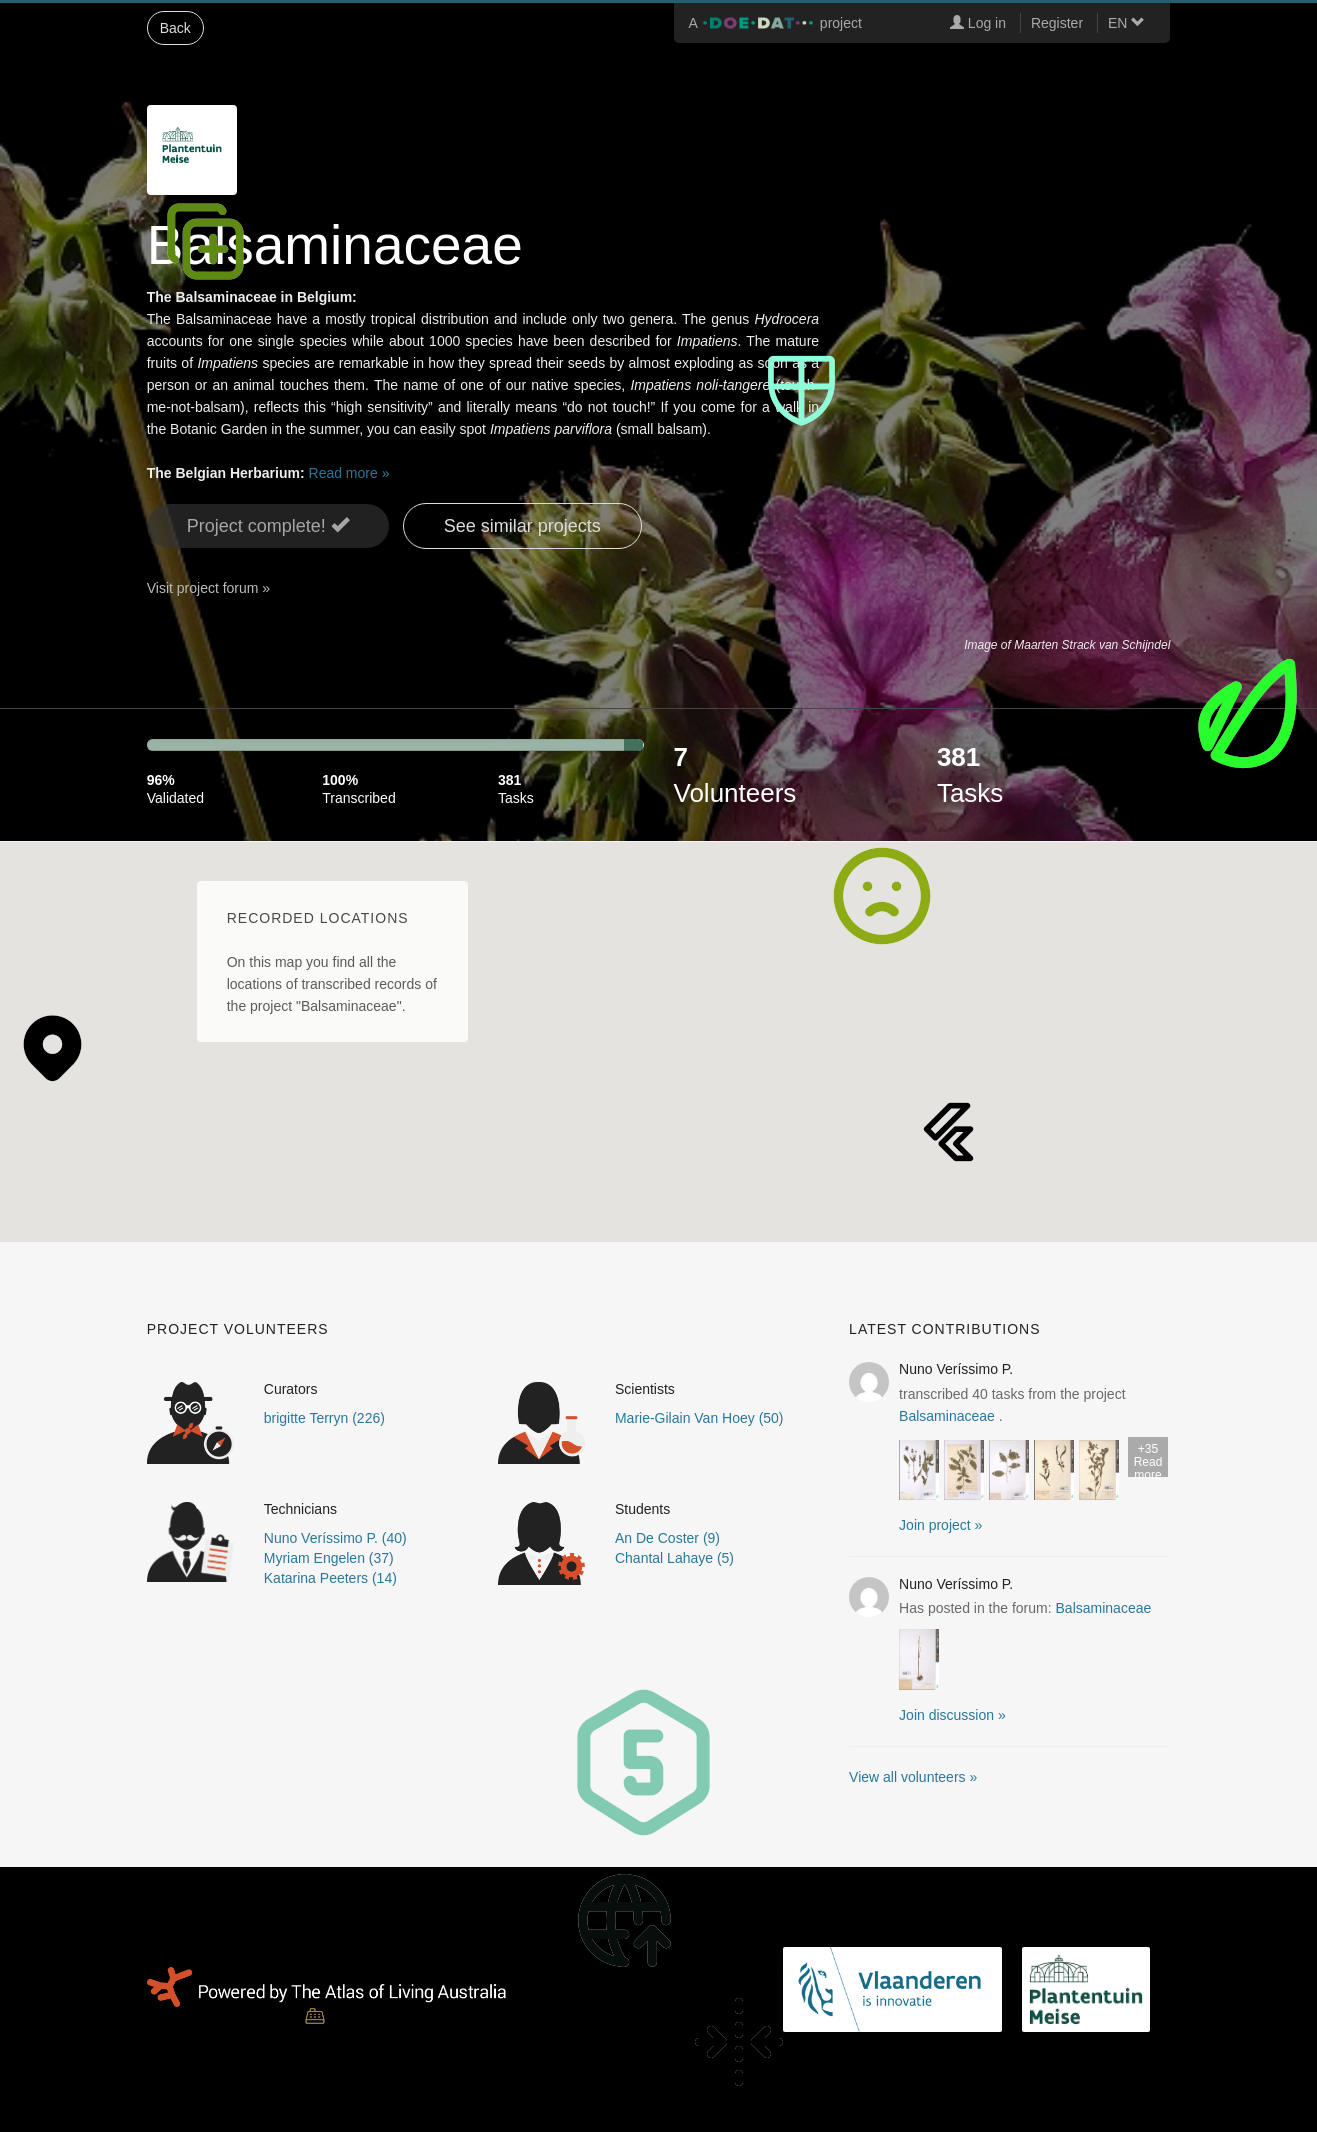 This screenshot has height=2132, width=1317. Describe the element at coordinates (950, 1132) in the screenshot. I see `flutter framework logo` at that location.